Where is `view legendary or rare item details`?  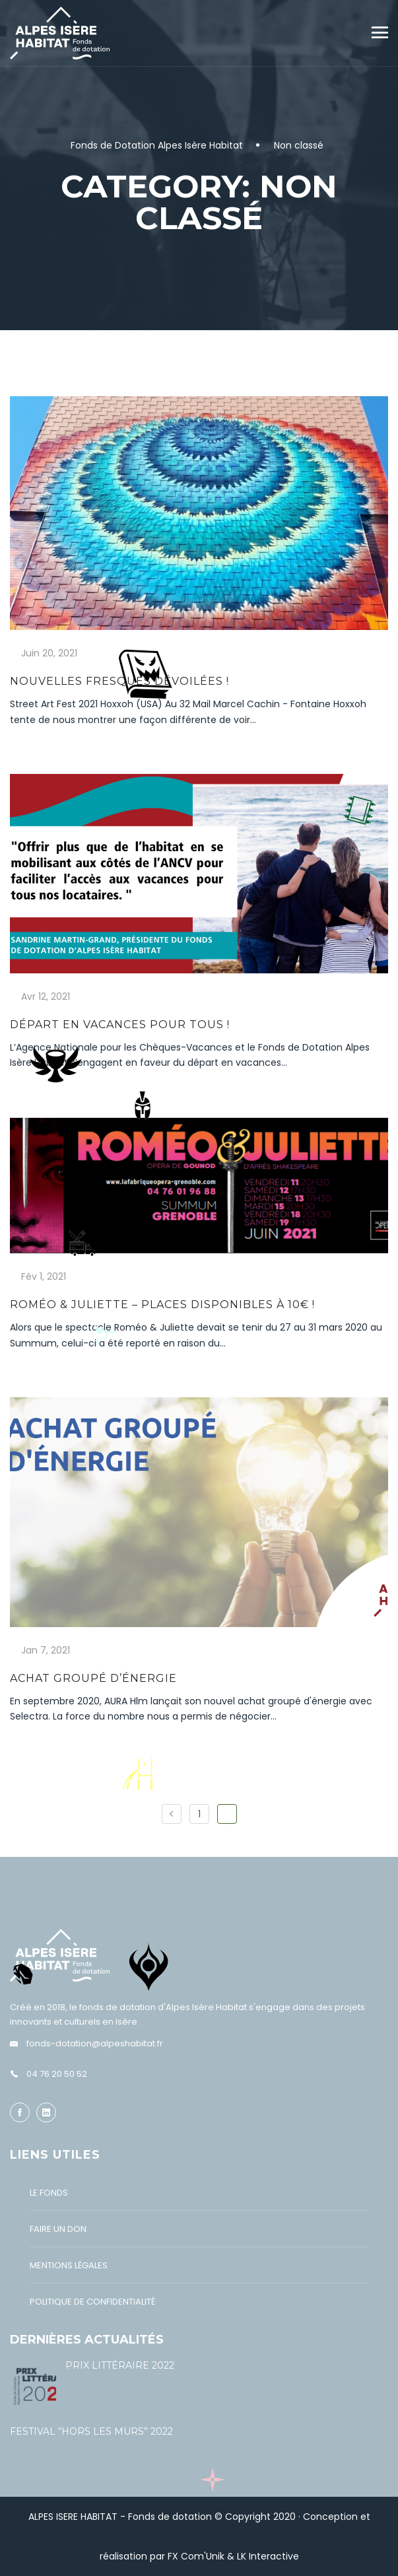
view legendary or rare item details is located at coordinates (55, 1063).